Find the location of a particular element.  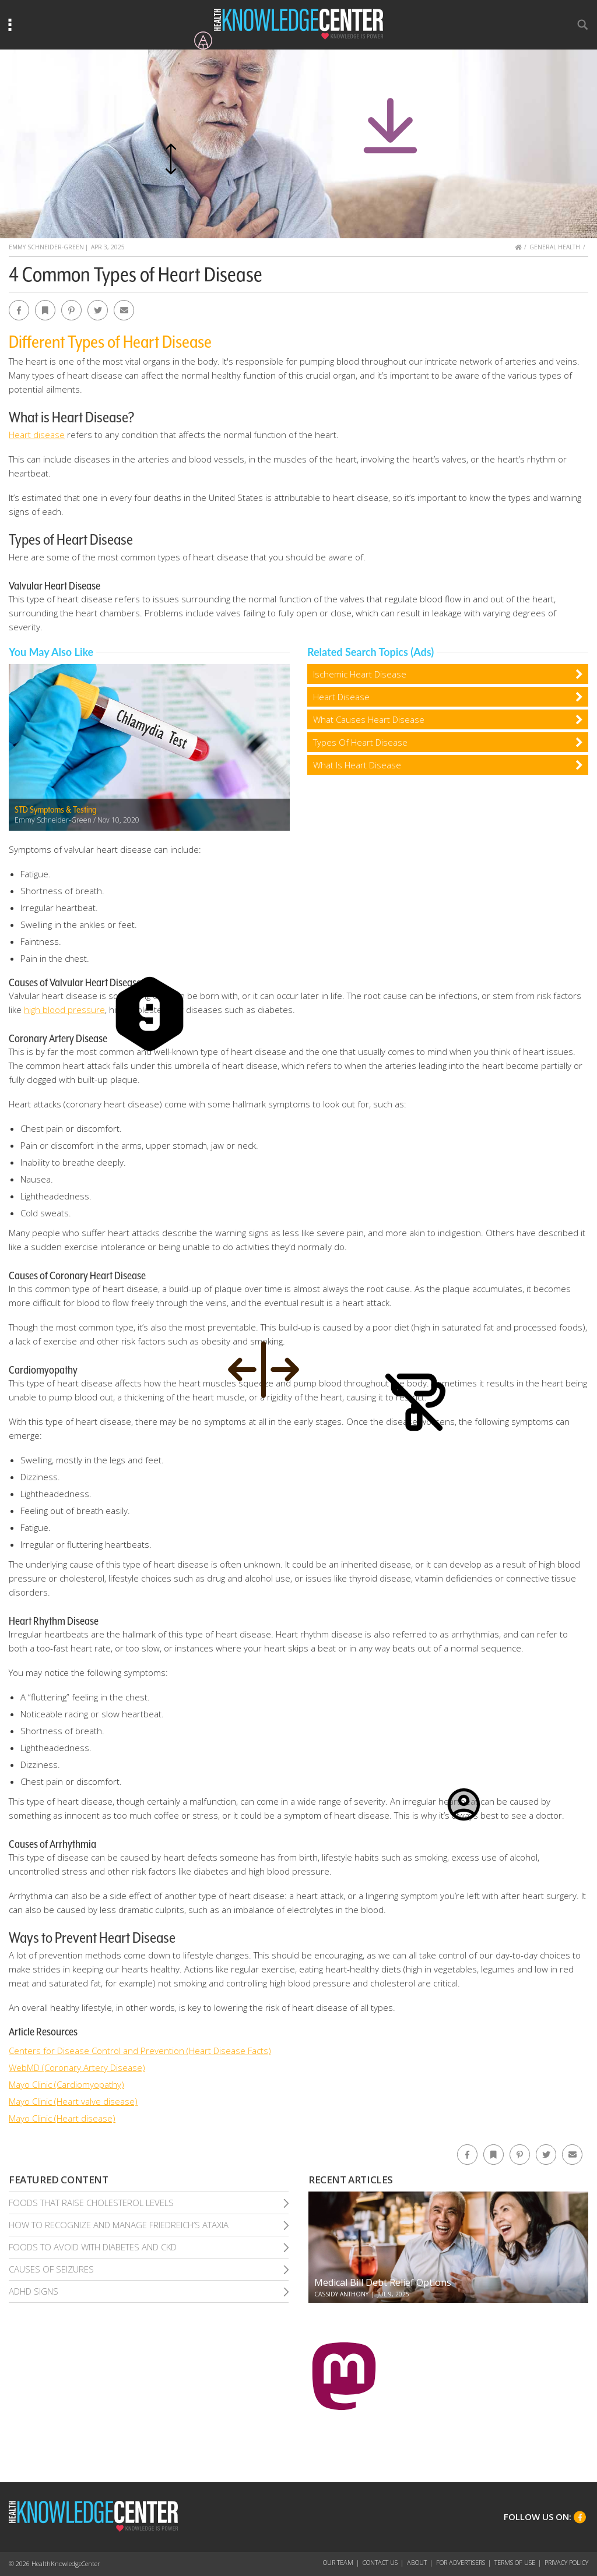

download a file or content is located at coordinates (390, 126).